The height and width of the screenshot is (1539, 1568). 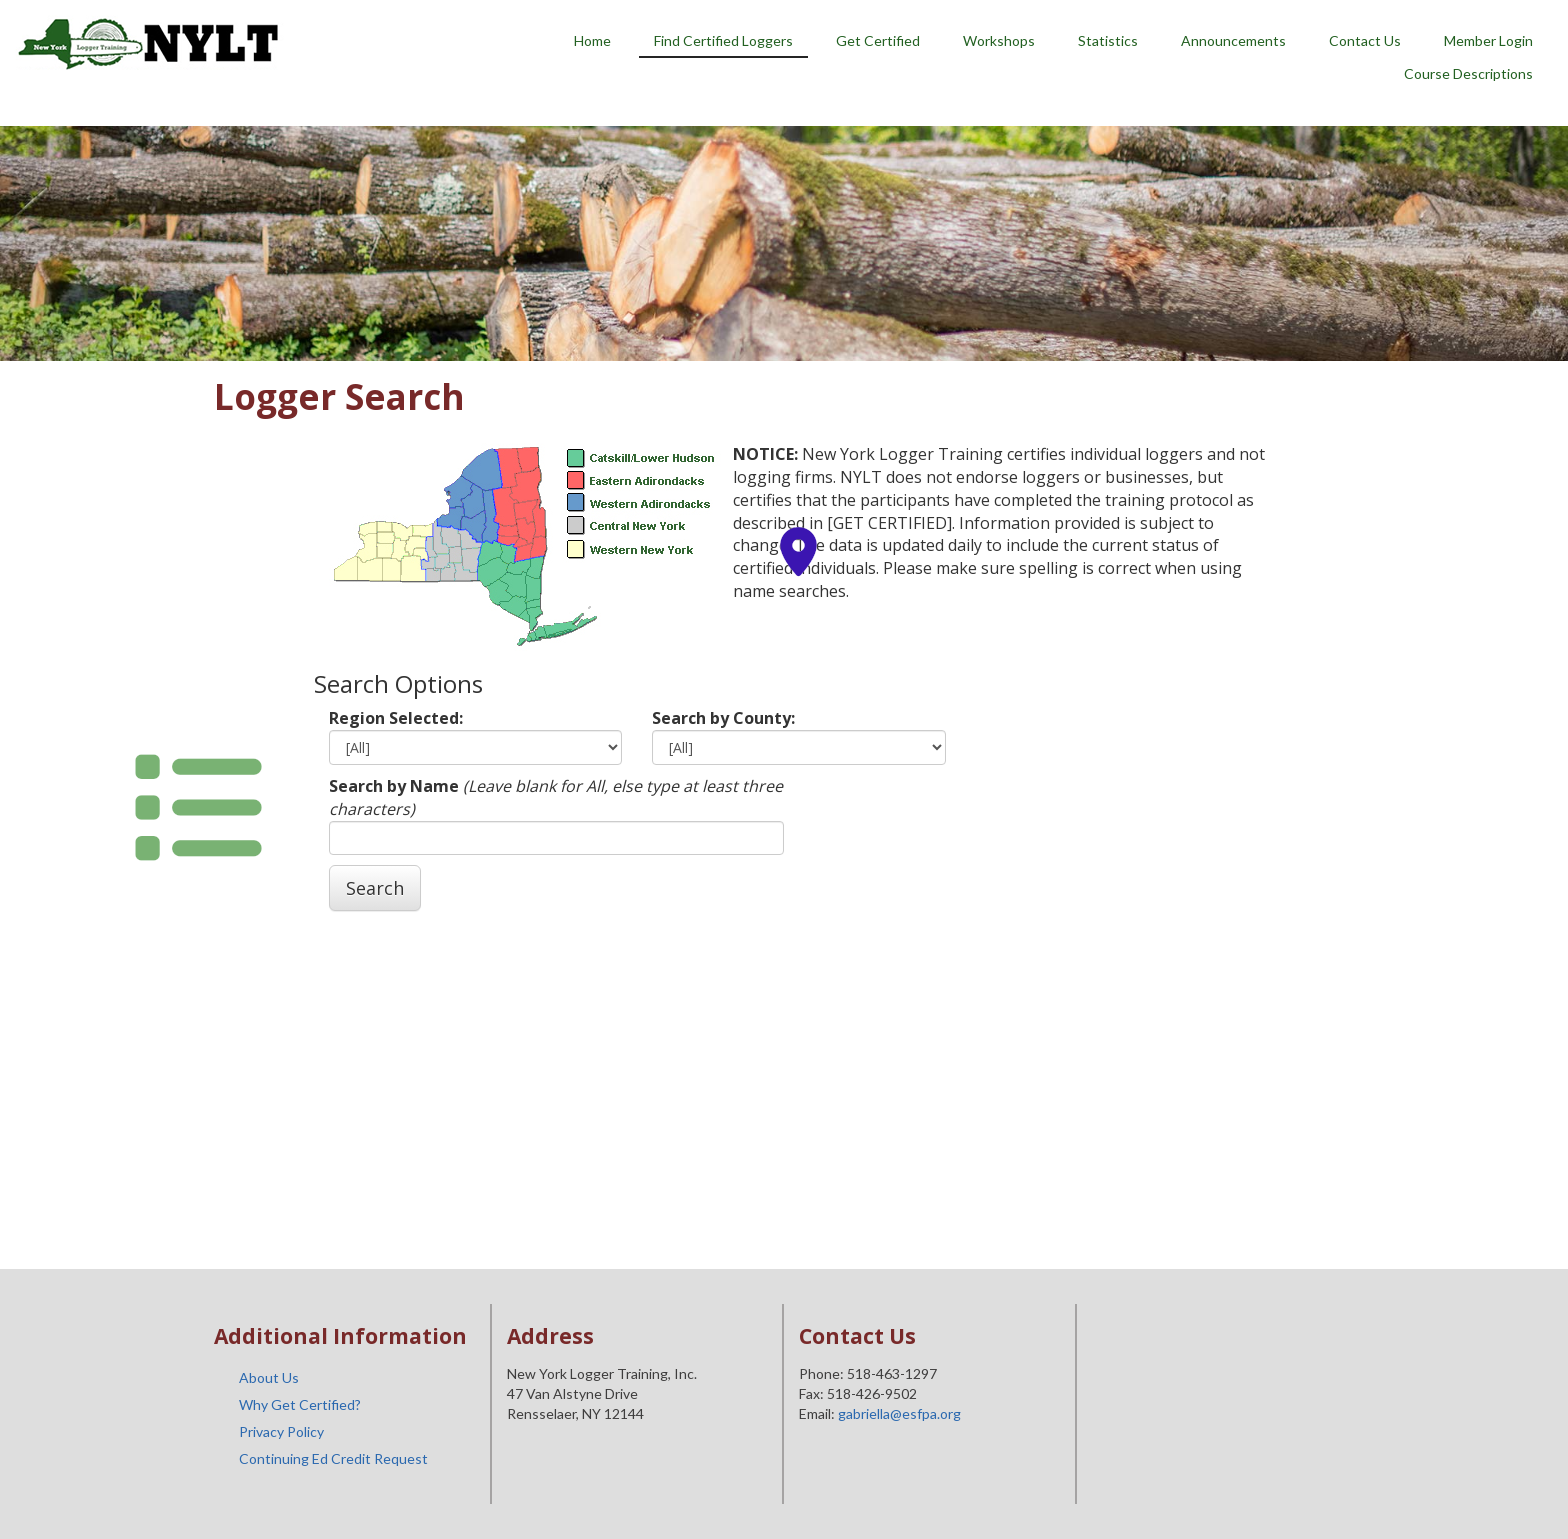 I want to click on view or set a location on the map, so click(x=798, y=551).